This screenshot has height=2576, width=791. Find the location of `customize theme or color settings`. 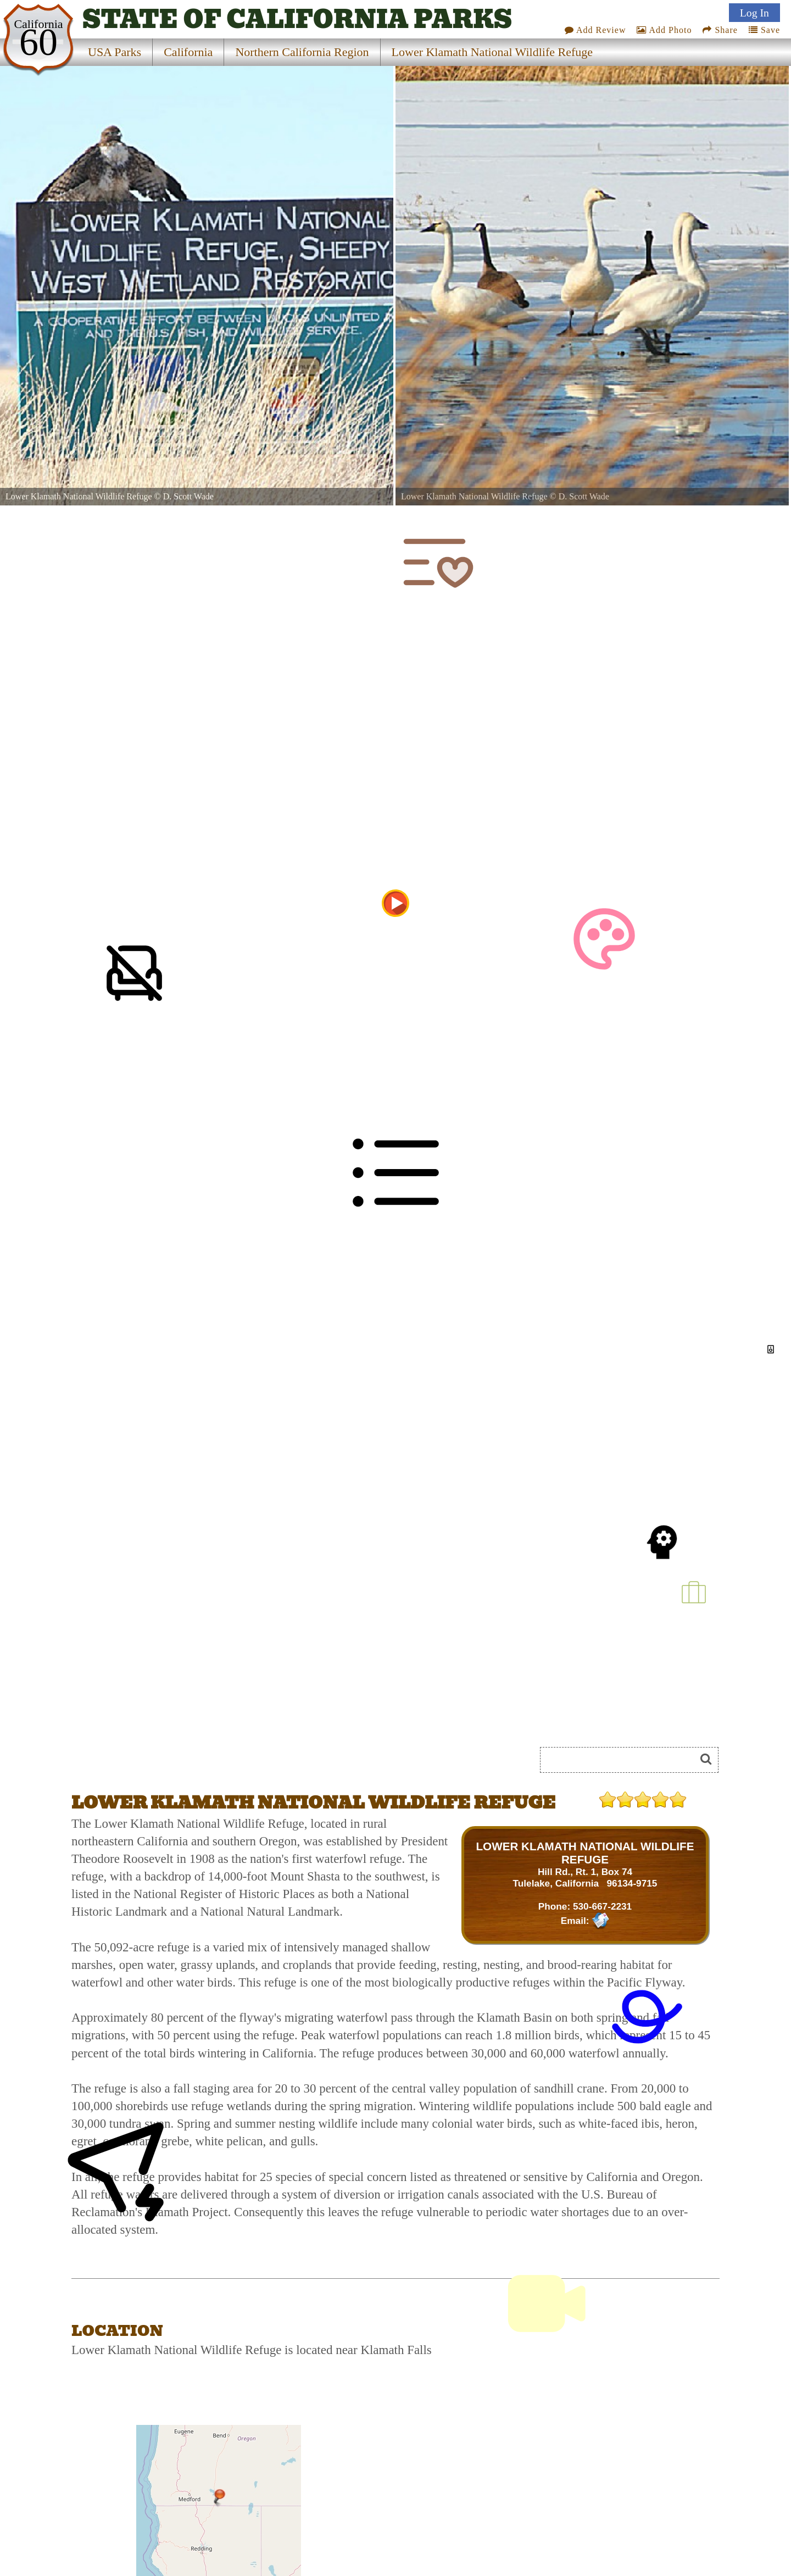

customize theme or color settings is located at coordinates (604, 939).